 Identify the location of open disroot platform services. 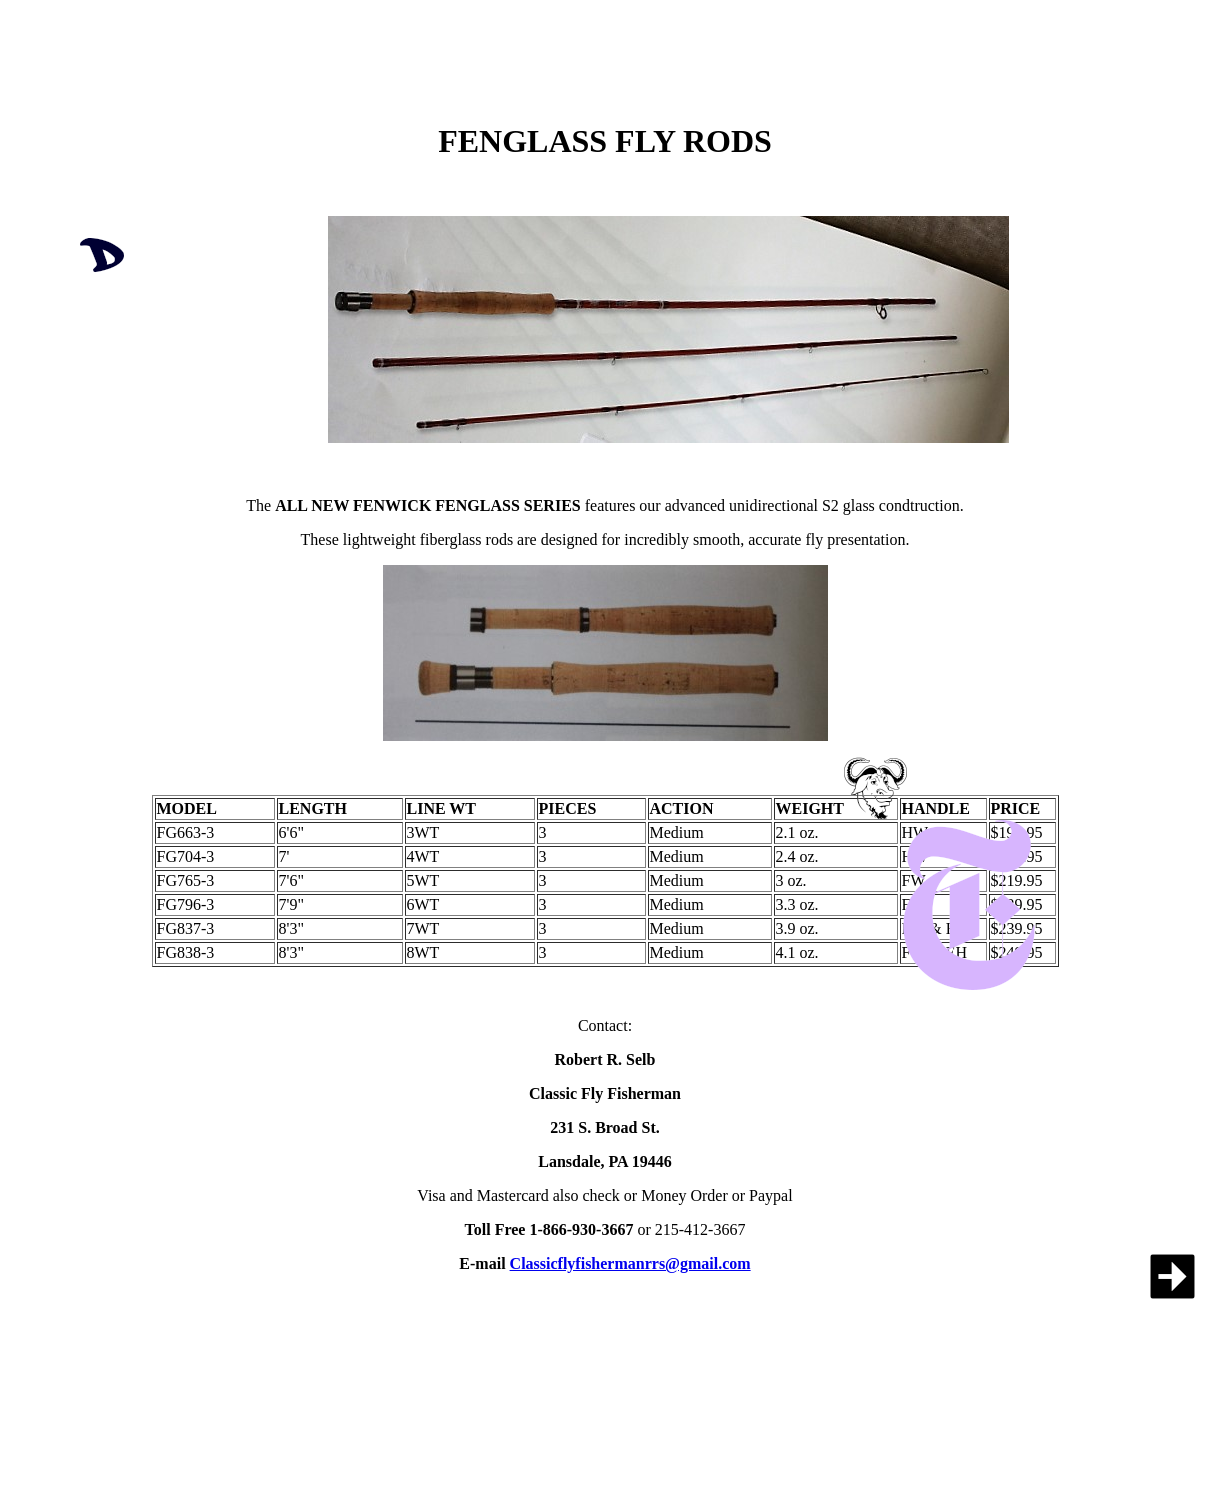
(102, 255).